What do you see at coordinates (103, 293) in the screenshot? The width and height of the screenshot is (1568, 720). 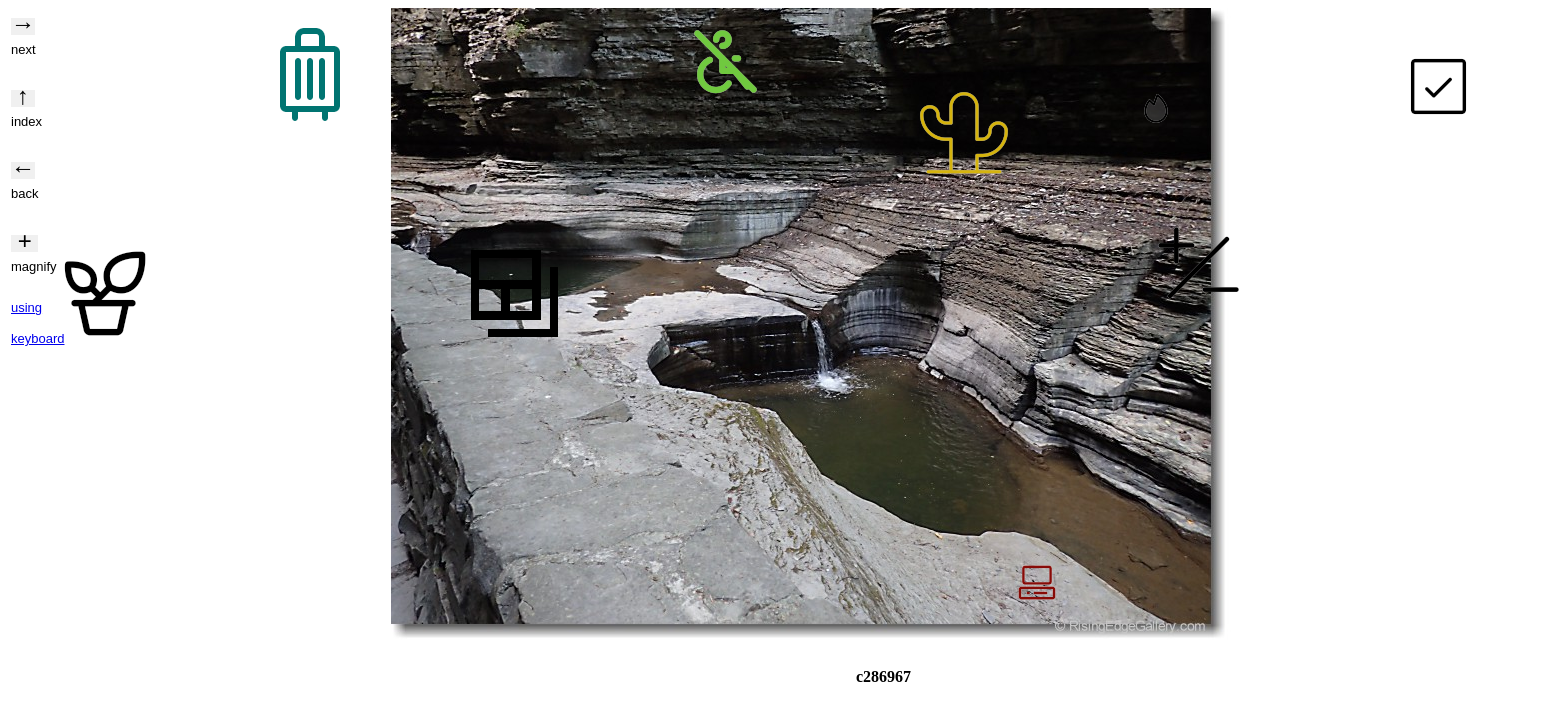 I see `access plant care or gardening features` at bounding box center [103, 293].